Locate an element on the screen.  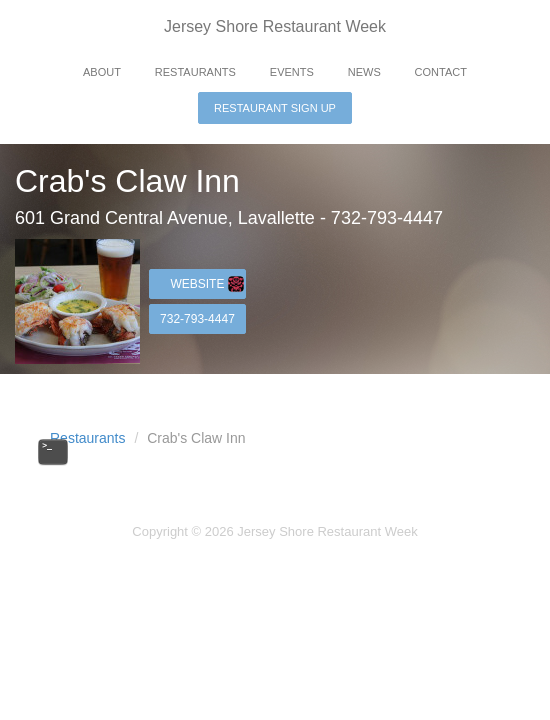
launch helltaker game is located at coordinates (236, 284).